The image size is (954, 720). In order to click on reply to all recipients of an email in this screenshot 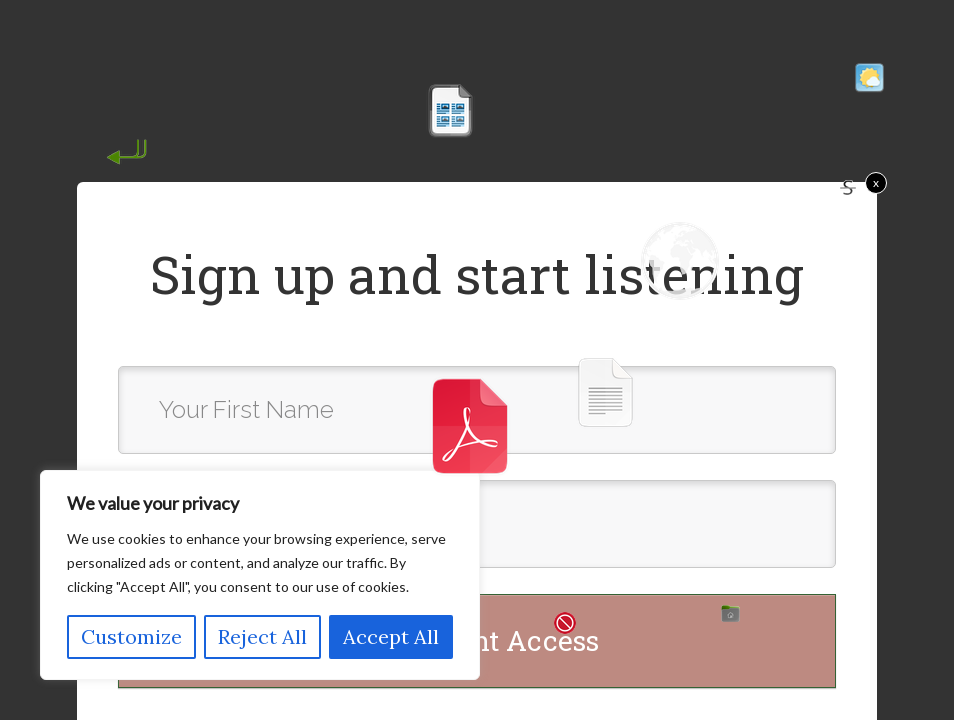, I will do `click(126, 149)`.